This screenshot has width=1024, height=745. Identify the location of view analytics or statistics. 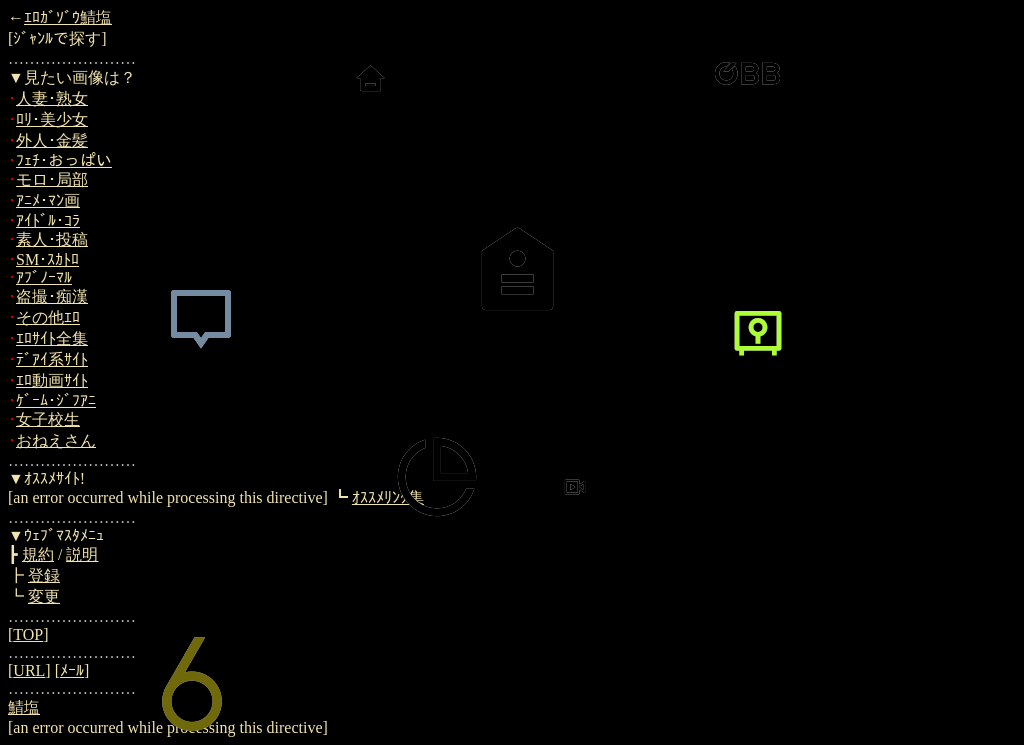
(437, 477).